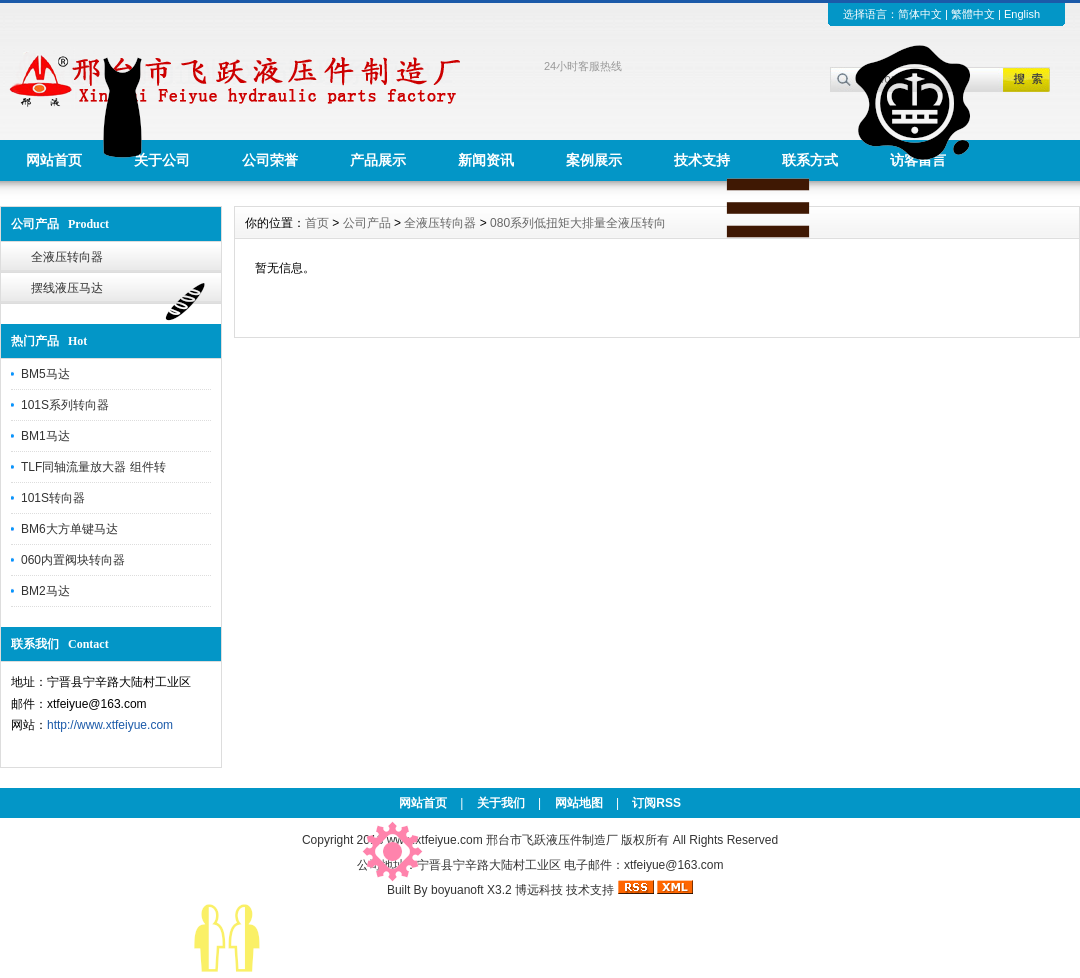 This screenshot has height=978, width=1080. Describe the element at coordinates (913, 102) in the screenshot. I see `indicates an official or verified document` at that location.